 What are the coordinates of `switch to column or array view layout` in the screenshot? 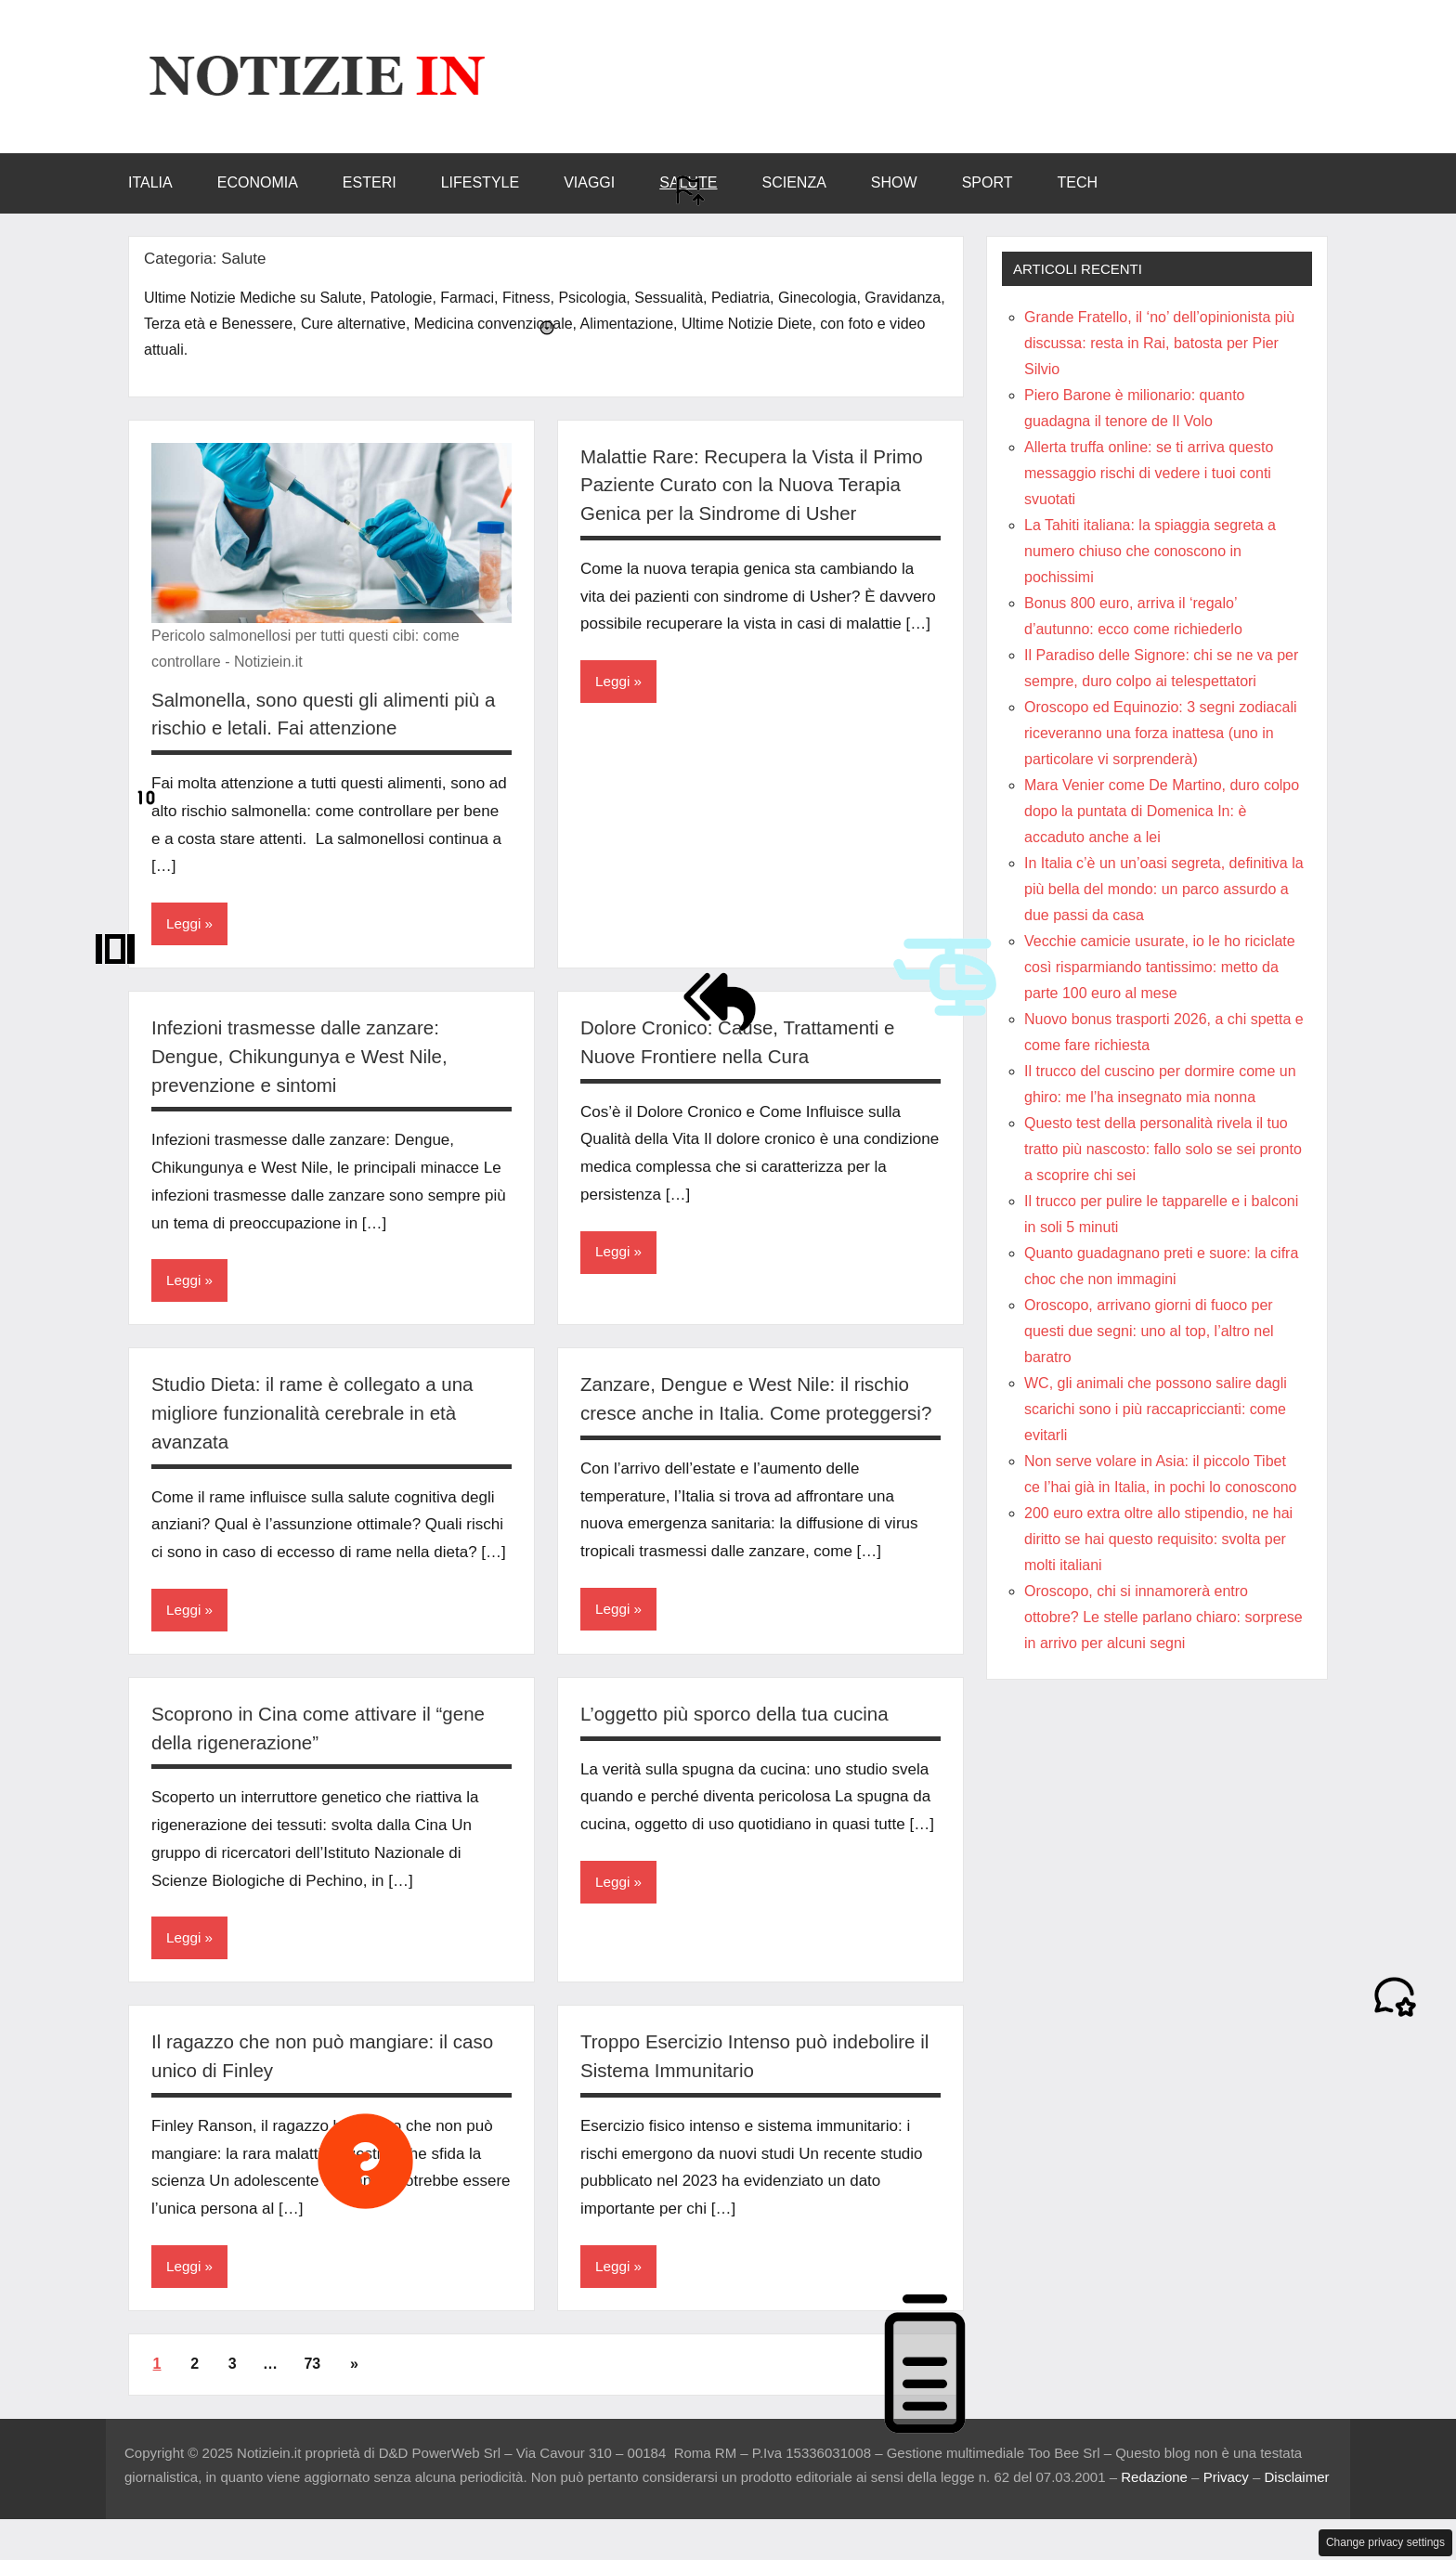 It's located at (113, 950).